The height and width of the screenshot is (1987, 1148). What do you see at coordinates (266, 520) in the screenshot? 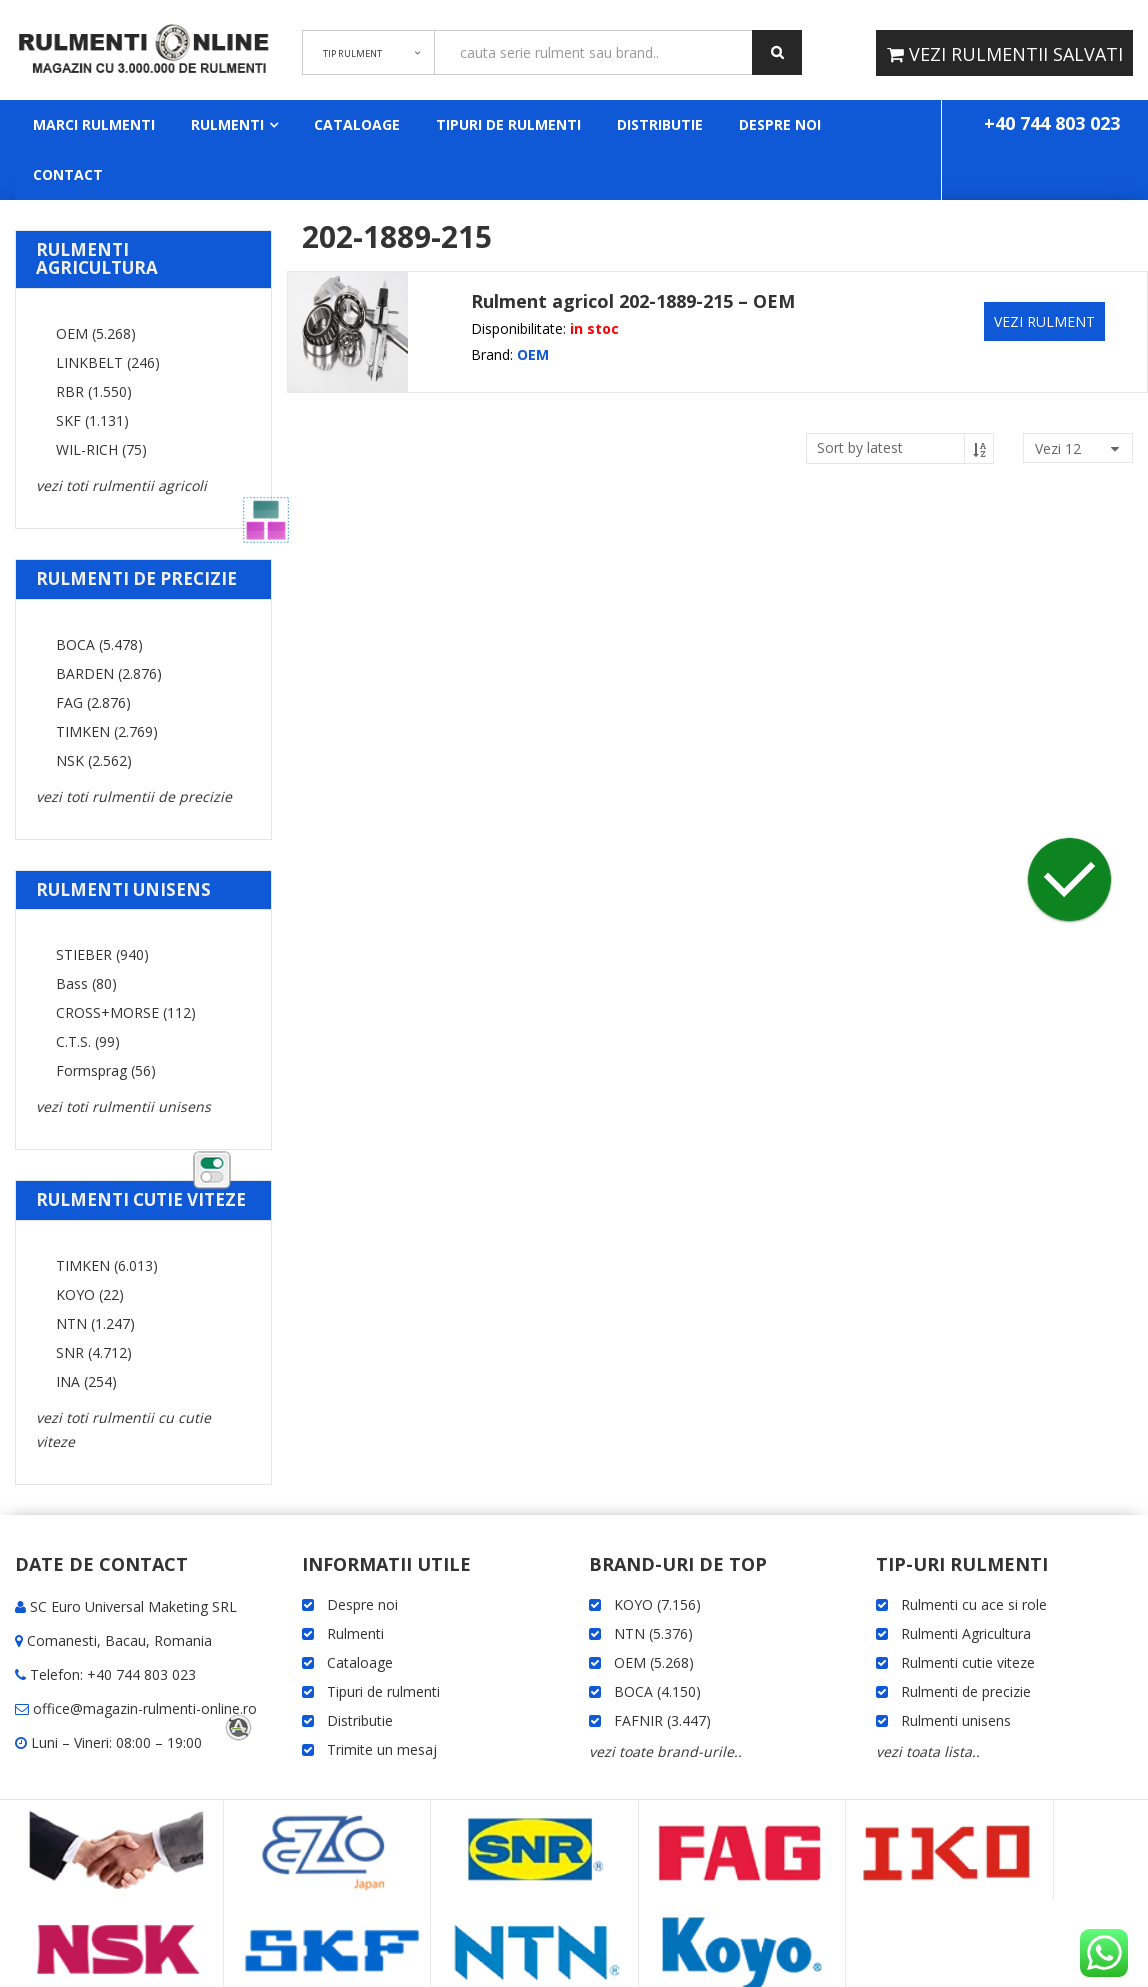
I see `select all items in the current view` at bounding box center [266, 520].